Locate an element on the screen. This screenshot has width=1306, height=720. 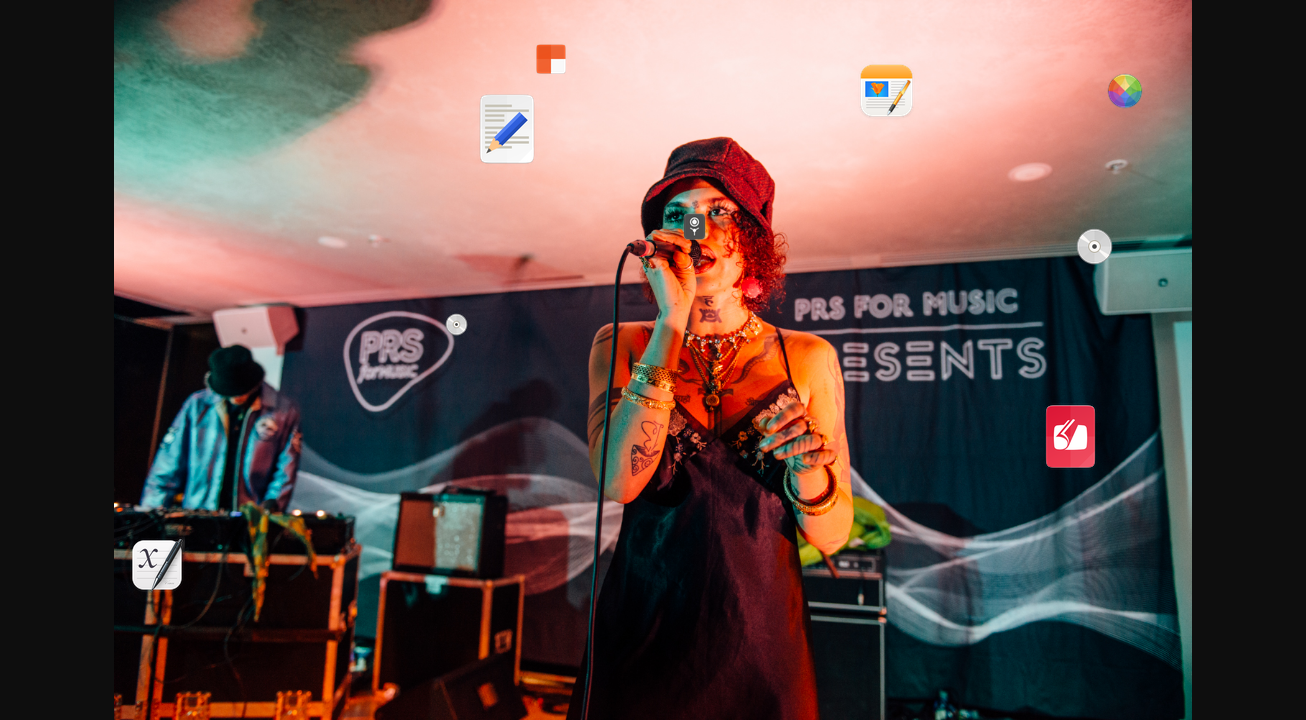
open the software learning or tutorial app is located at coordinates (507, 129).